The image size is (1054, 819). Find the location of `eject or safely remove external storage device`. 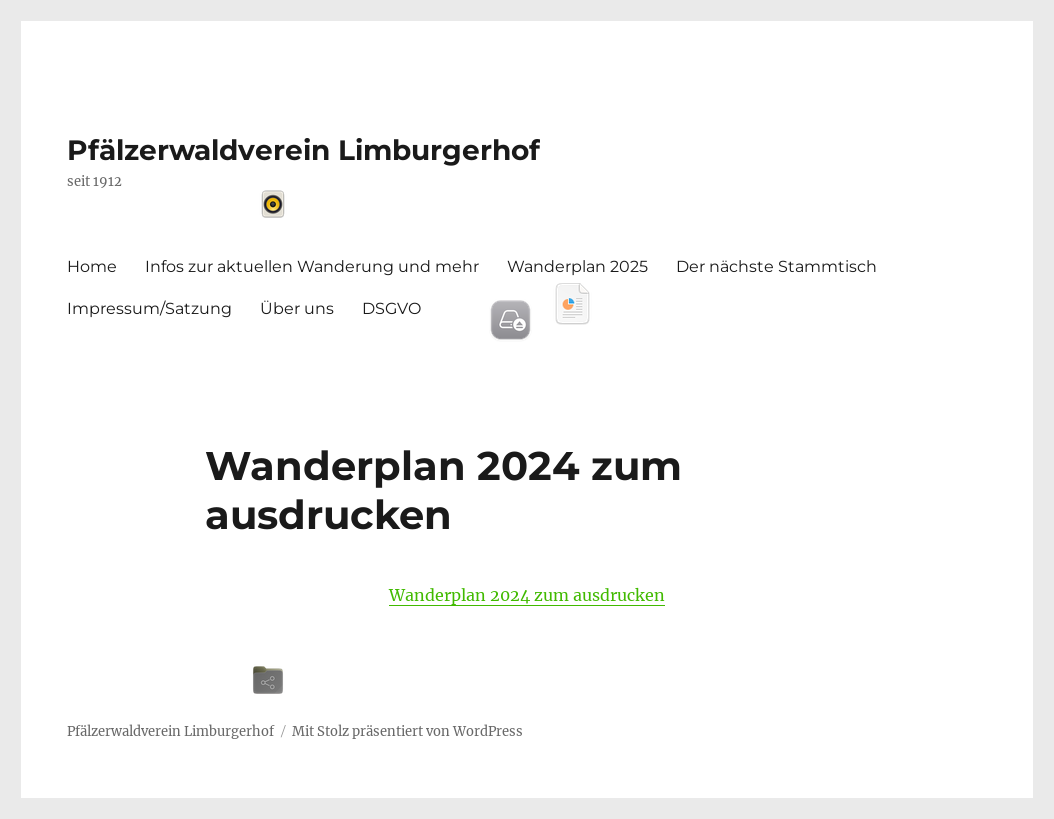

eject or safely remove external storage device is located at coordinates (510, 320).